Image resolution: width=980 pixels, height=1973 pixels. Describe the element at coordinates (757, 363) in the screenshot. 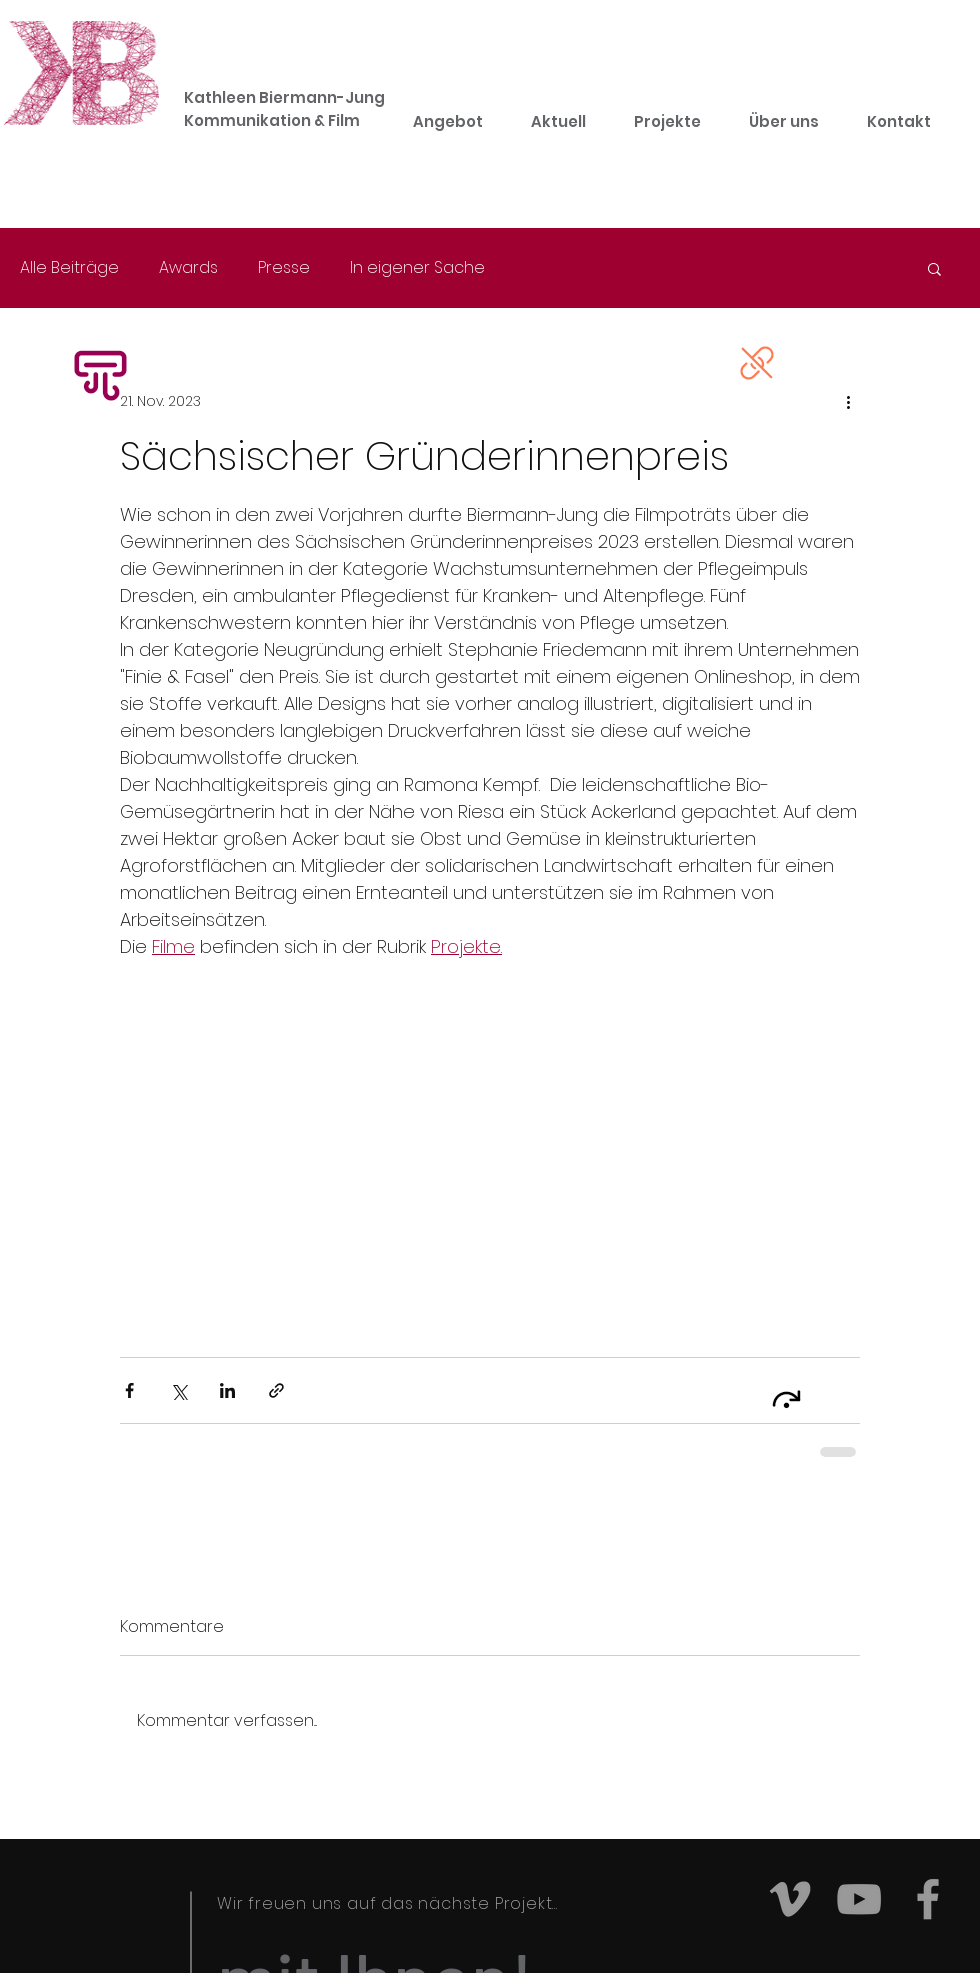

I see `unlink or disconnect a shared link` at that location.